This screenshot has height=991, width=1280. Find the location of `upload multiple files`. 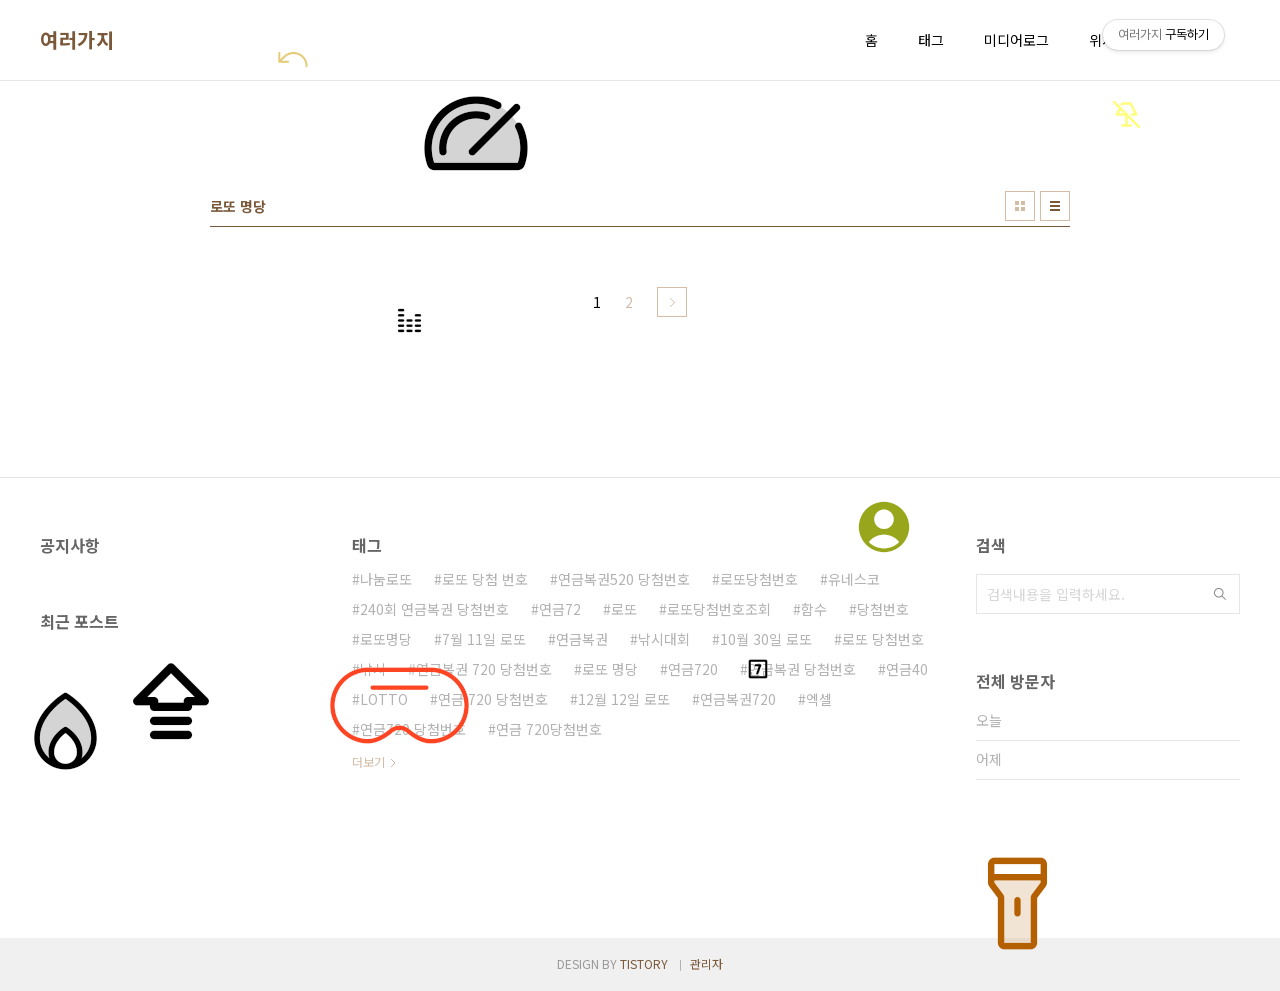

upload multiple files is located at coordinates (171, 704).